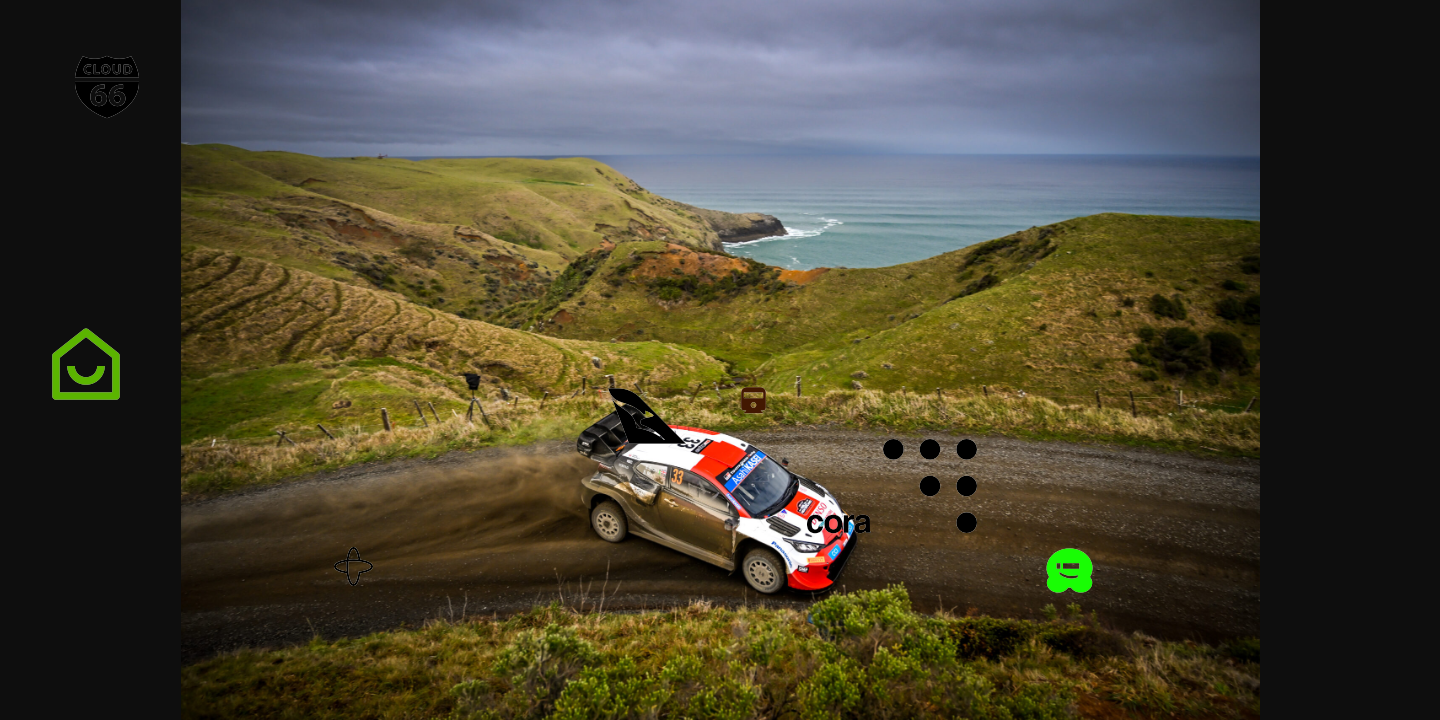  Describe the element at coordinates (1069, 570) in the screenshot. I see `visit wpbeginner wordpress tutorials` at that location.